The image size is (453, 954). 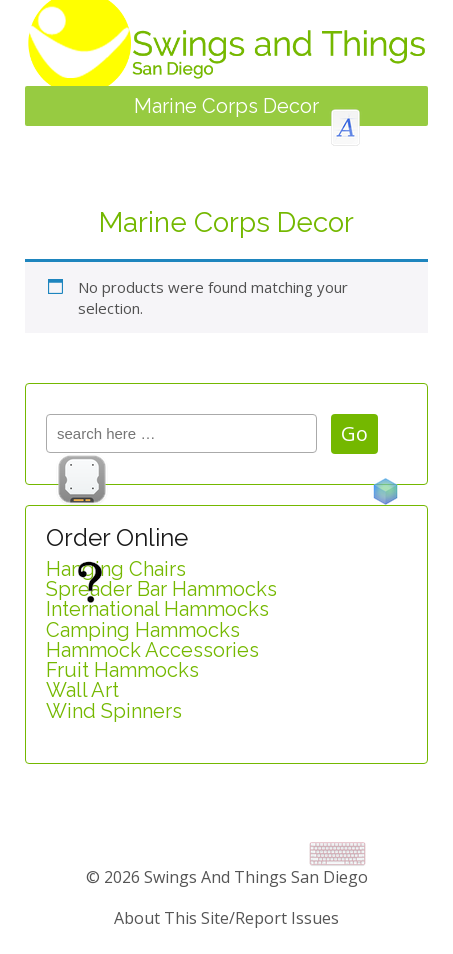 What do you see at coordinates (91, 583) in the screenshot?
I see `access help documentation or support` at bounding box center [91, 583].